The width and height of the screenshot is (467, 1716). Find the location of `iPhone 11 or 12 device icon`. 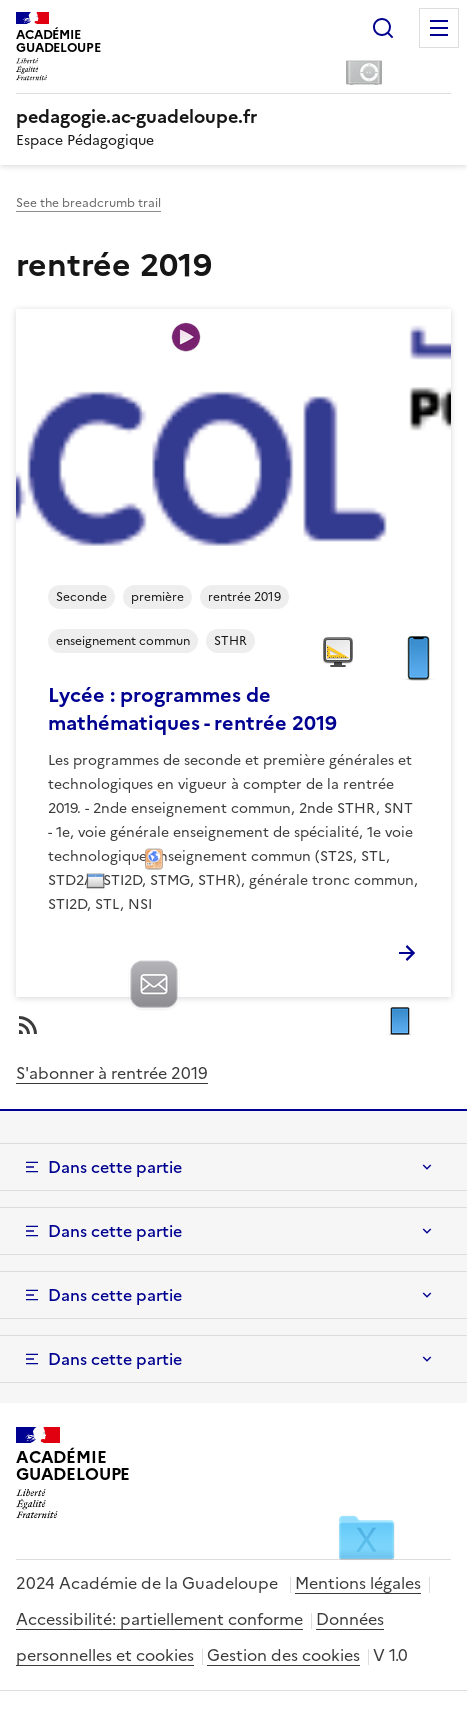

iPhone 11 or 12 device icon is located at coordinates (418, 658).